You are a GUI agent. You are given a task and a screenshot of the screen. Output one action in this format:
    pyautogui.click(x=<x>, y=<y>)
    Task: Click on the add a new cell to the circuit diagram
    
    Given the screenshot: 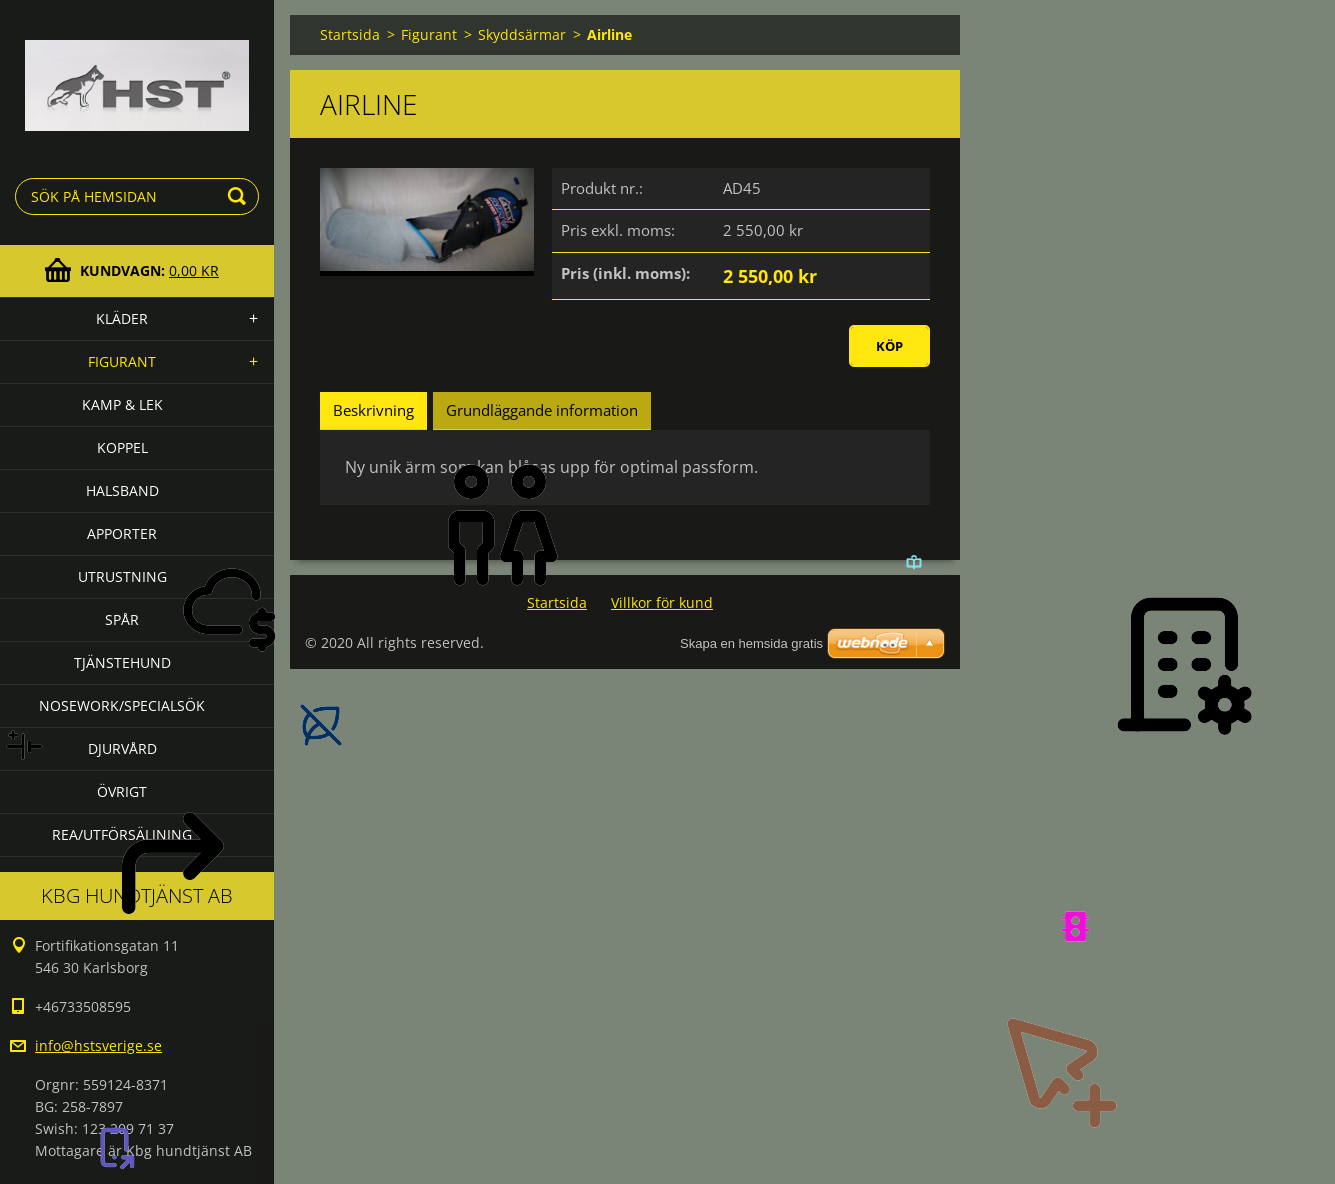 What is the action you would take?
    pyautogui.click(x=24, y=746)
    